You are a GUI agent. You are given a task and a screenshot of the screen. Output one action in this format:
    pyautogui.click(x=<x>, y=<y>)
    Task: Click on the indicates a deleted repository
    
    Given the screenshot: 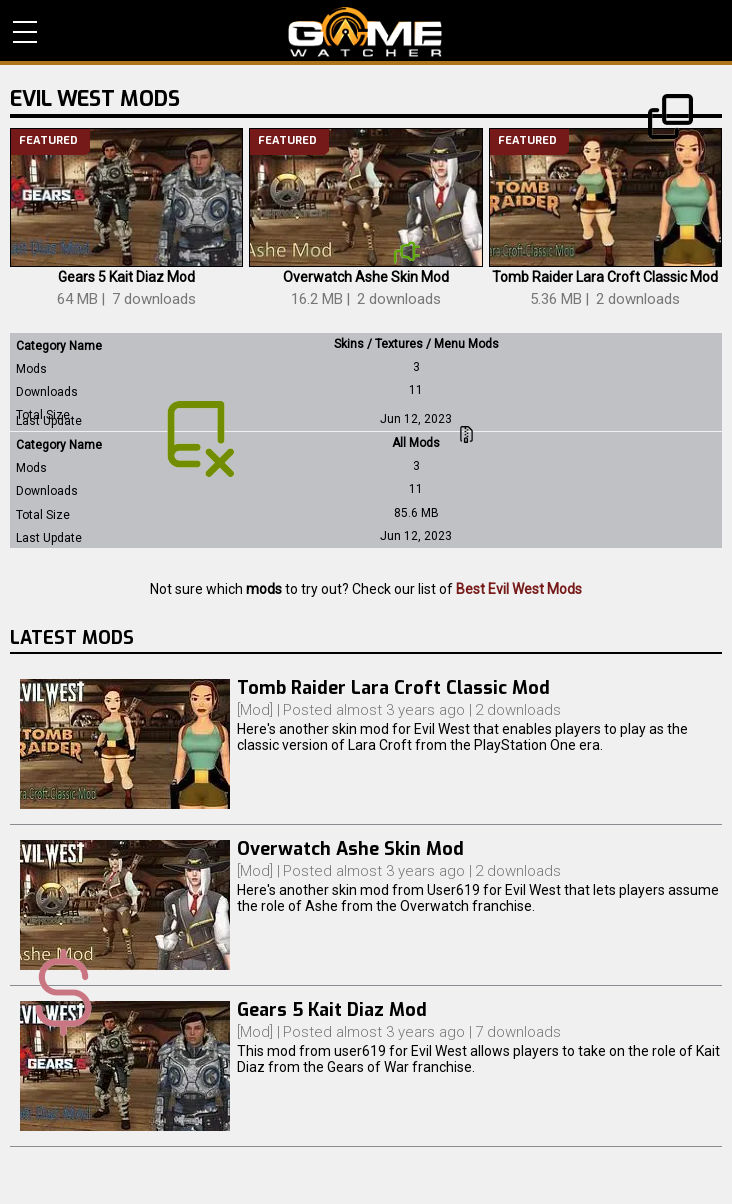 What is the action you would take?
    pyautogui.click(x=196, y=439)
    